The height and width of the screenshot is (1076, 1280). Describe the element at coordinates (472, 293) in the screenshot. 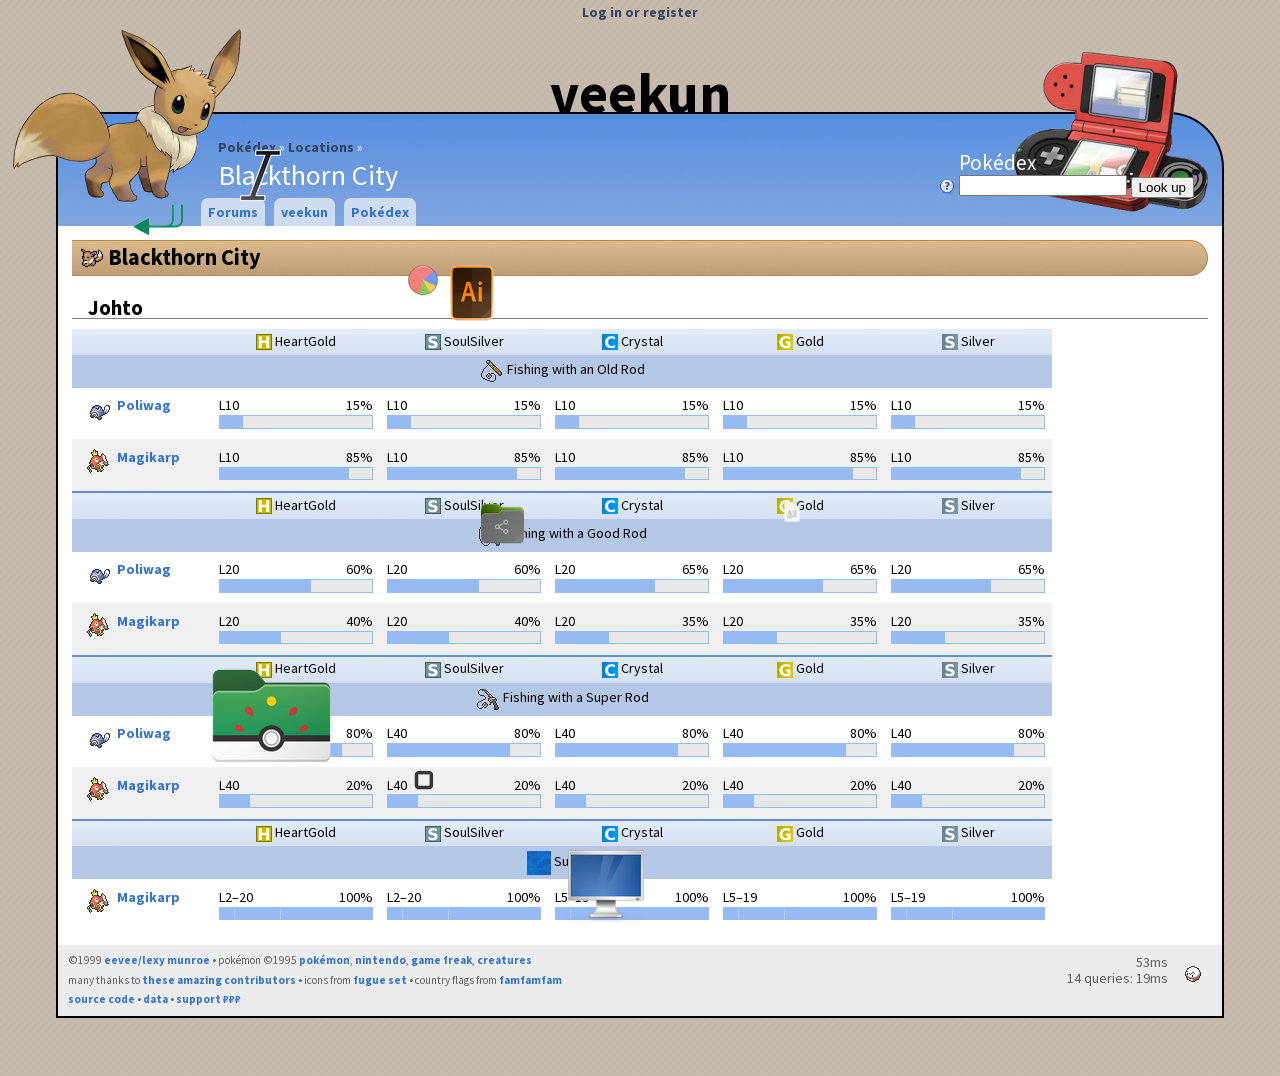

I see `an Adobe Illustrator file` at that location.